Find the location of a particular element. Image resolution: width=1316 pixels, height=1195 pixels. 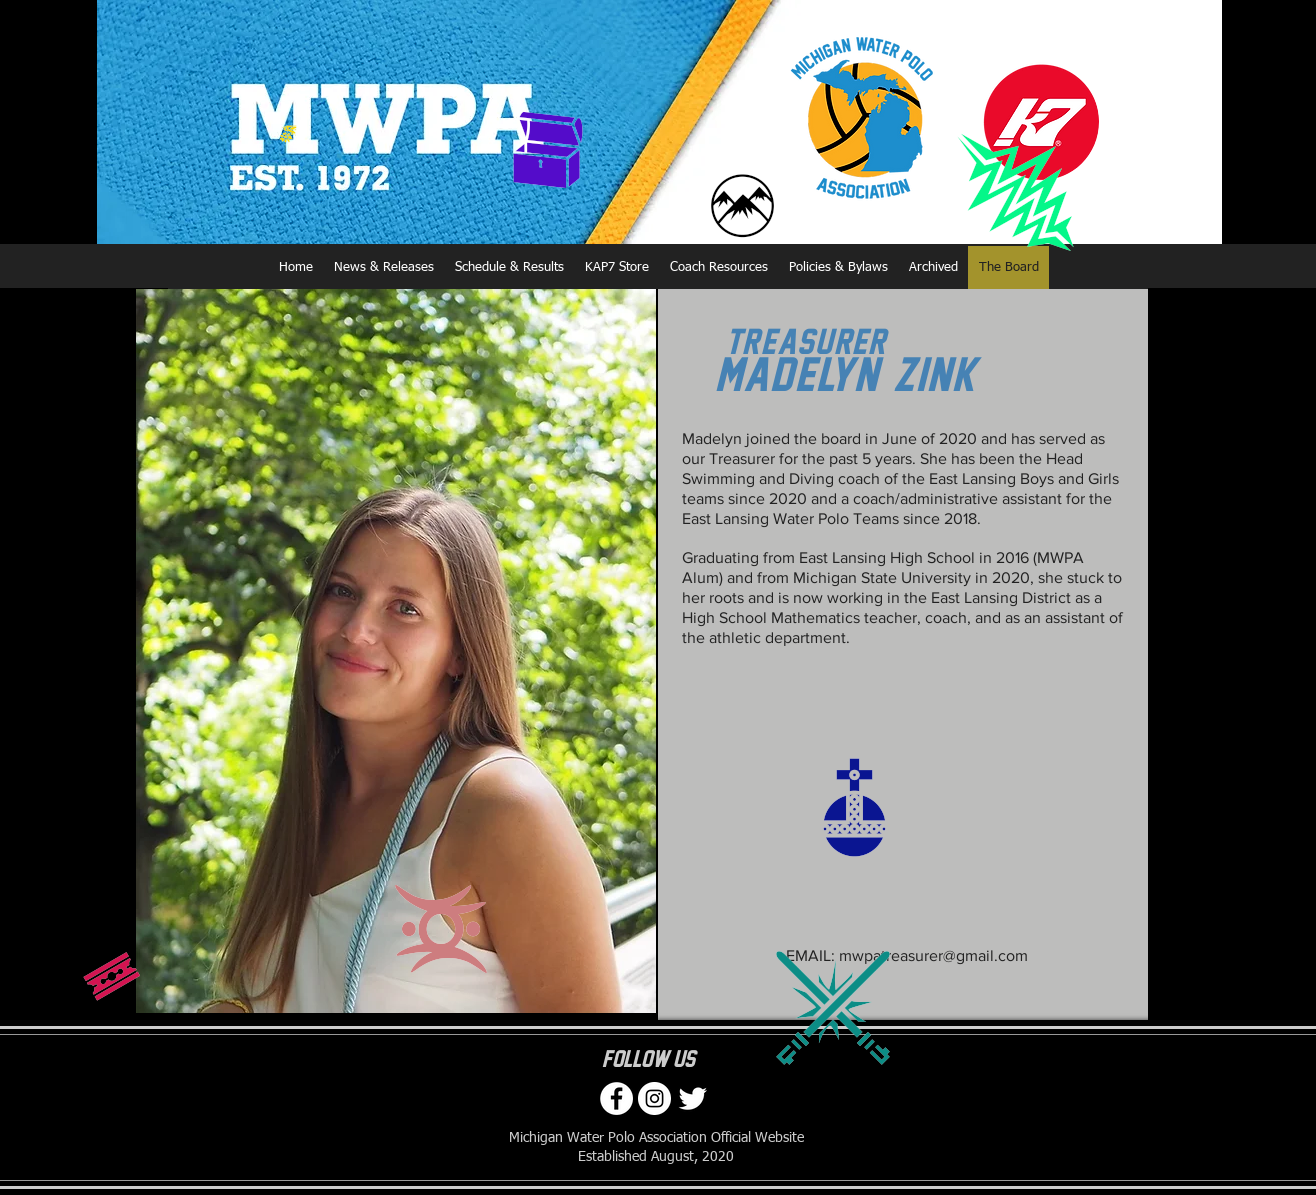

view mountain or hiking trails is located at coordinates (742, 205).